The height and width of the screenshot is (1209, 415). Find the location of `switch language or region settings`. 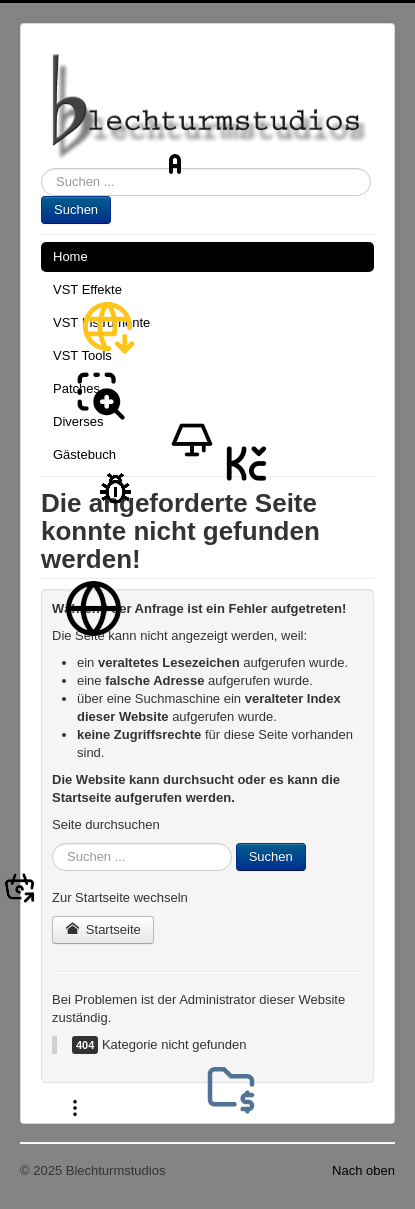

switch language or region settings is located at coordinates (93, 608).